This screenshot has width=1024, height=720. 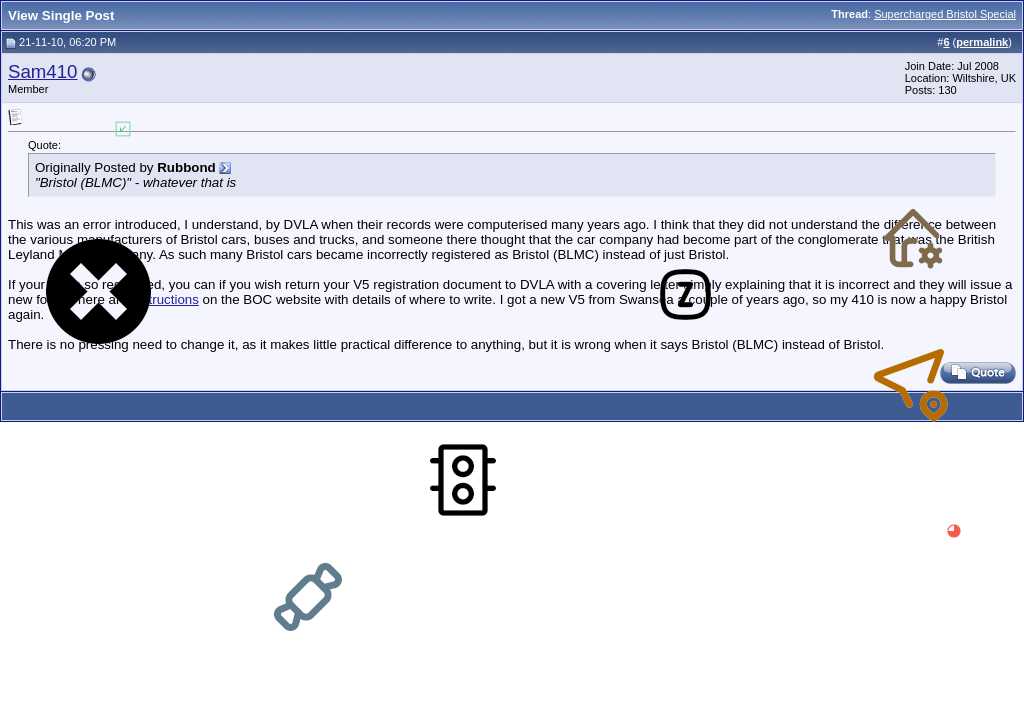 What do you see at coordinates (909, 383) in the screenshot?
I see `send current location` at bounding box center [909, 383].